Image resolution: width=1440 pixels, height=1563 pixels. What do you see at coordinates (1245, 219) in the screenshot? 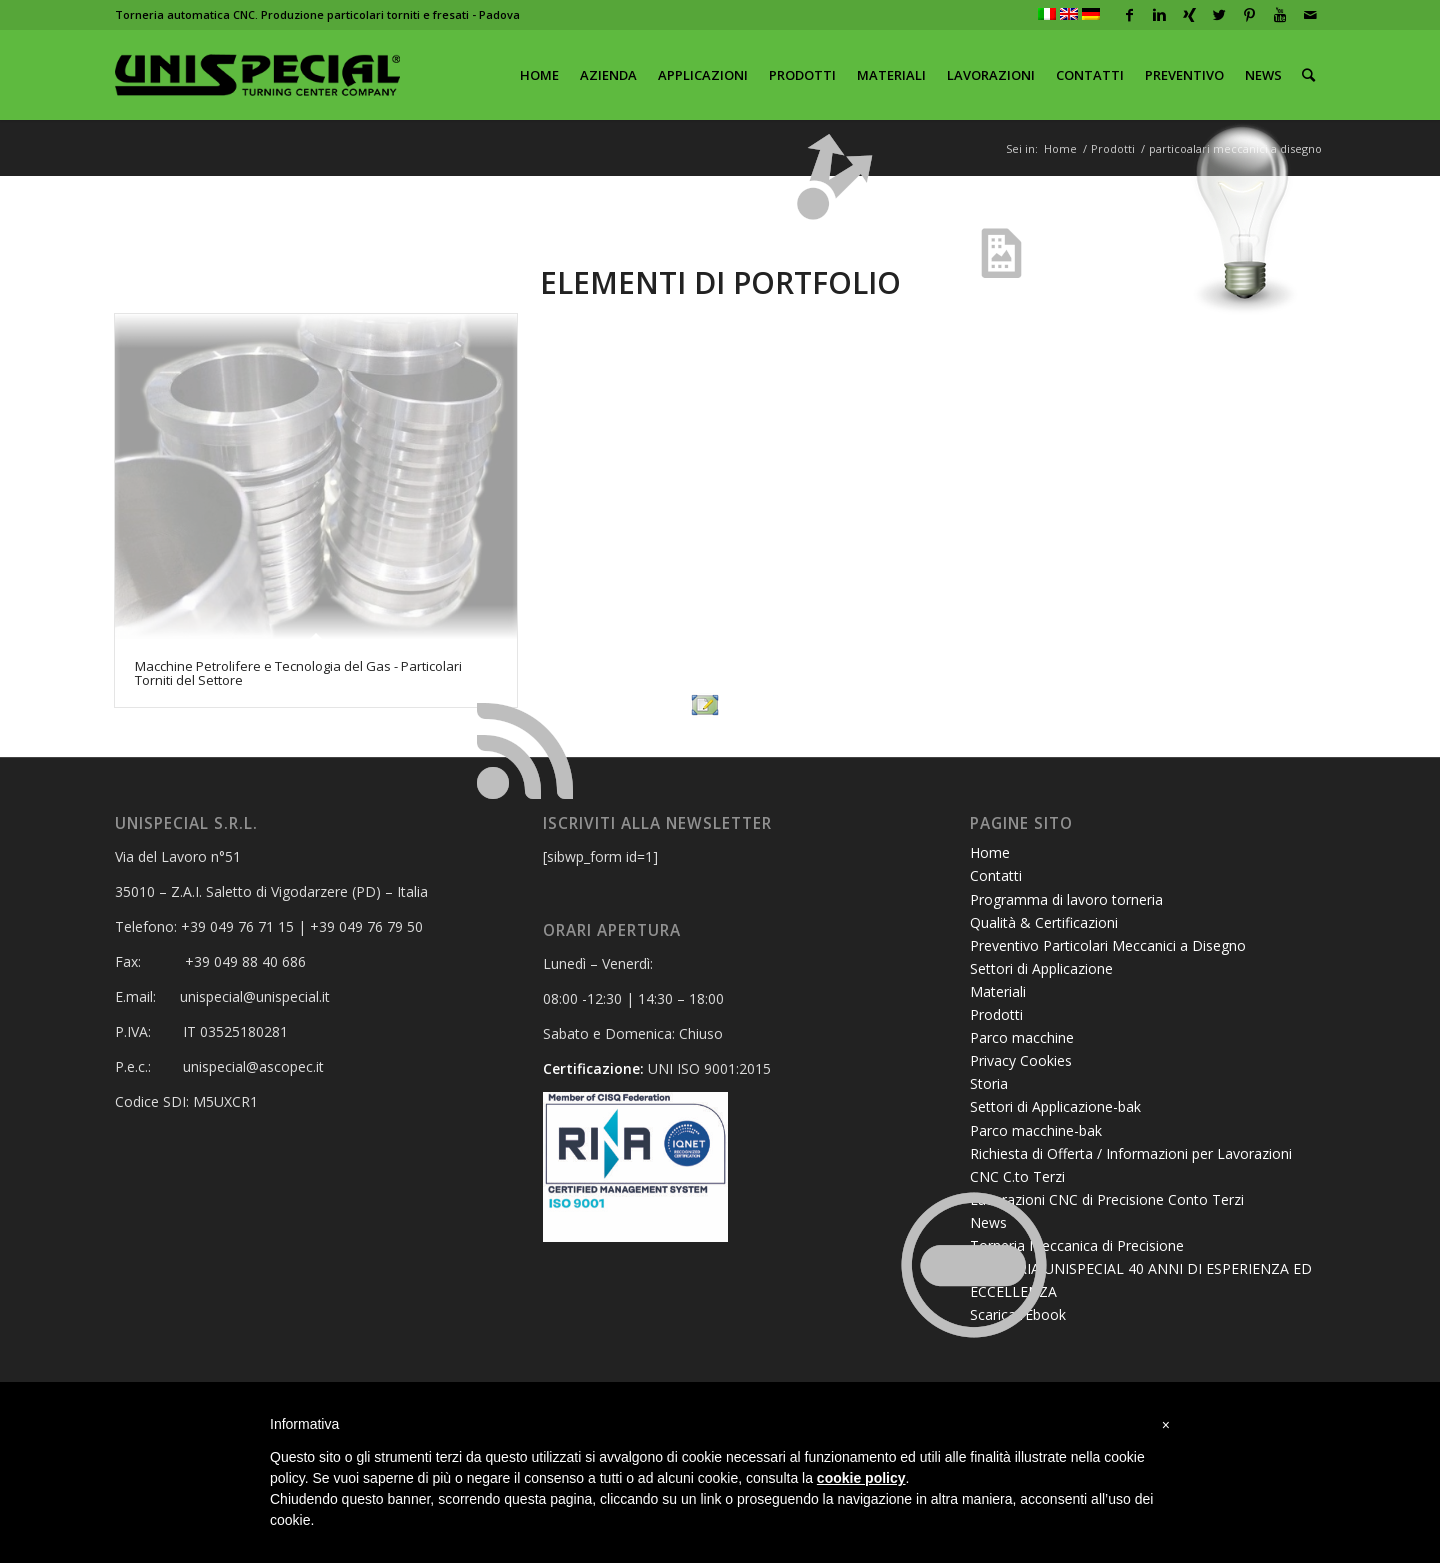
I see `indicates informational message or tip` at bounding box center [1245, 219].